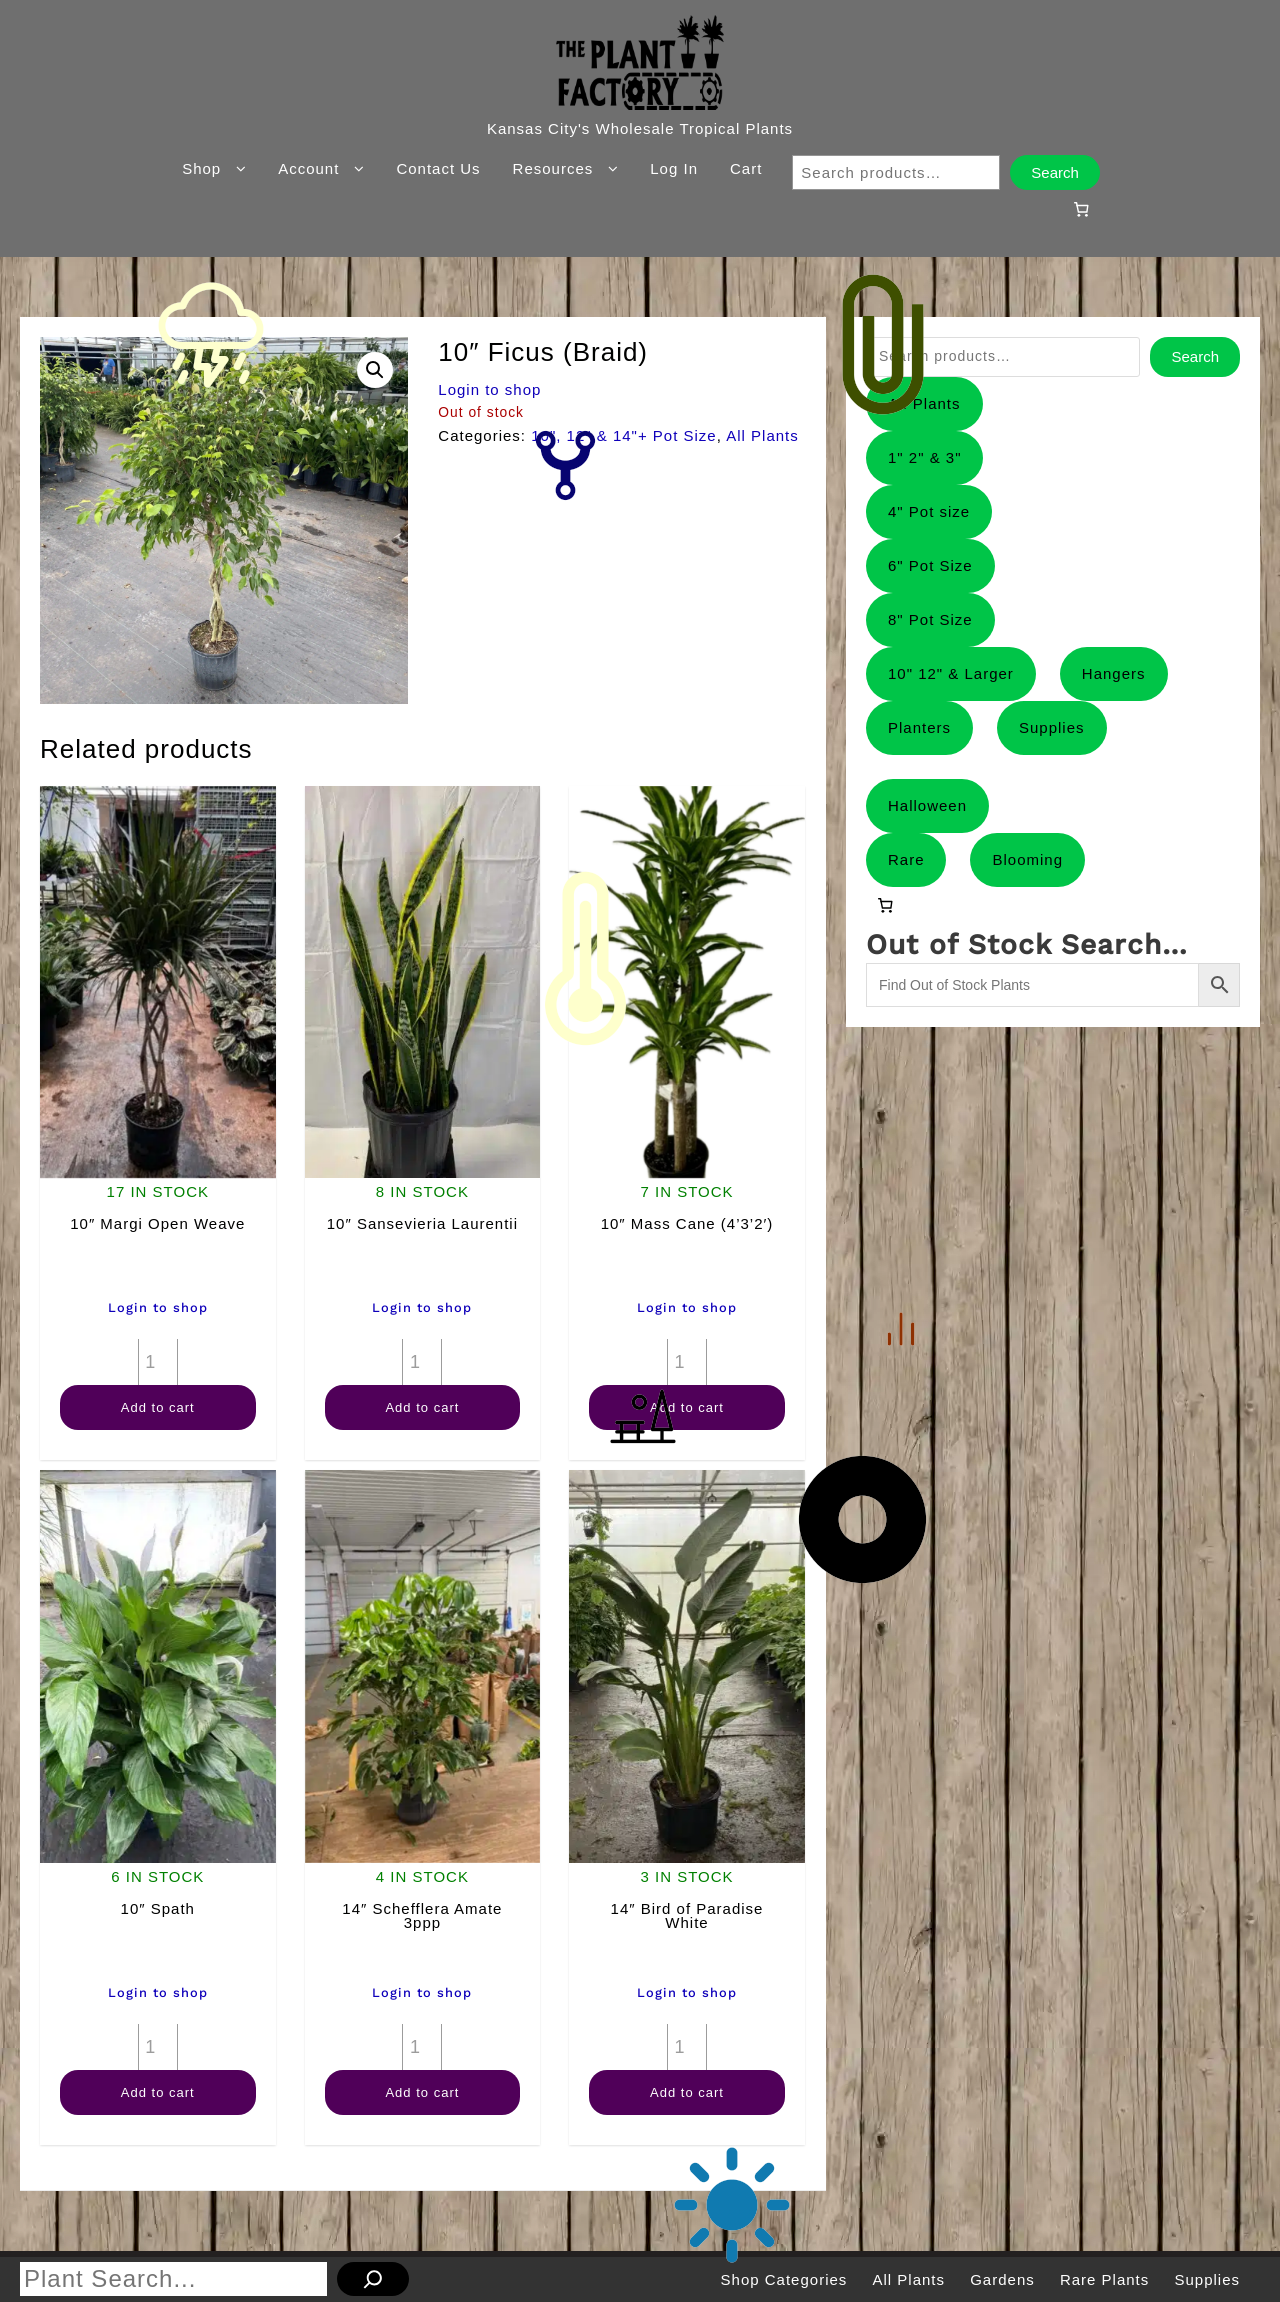 The width and height of the screenshot is (1280, 2302). Describe the element at coordinates (565, 465) in the screenshot. I see `view git branch network or commit history` at that location.